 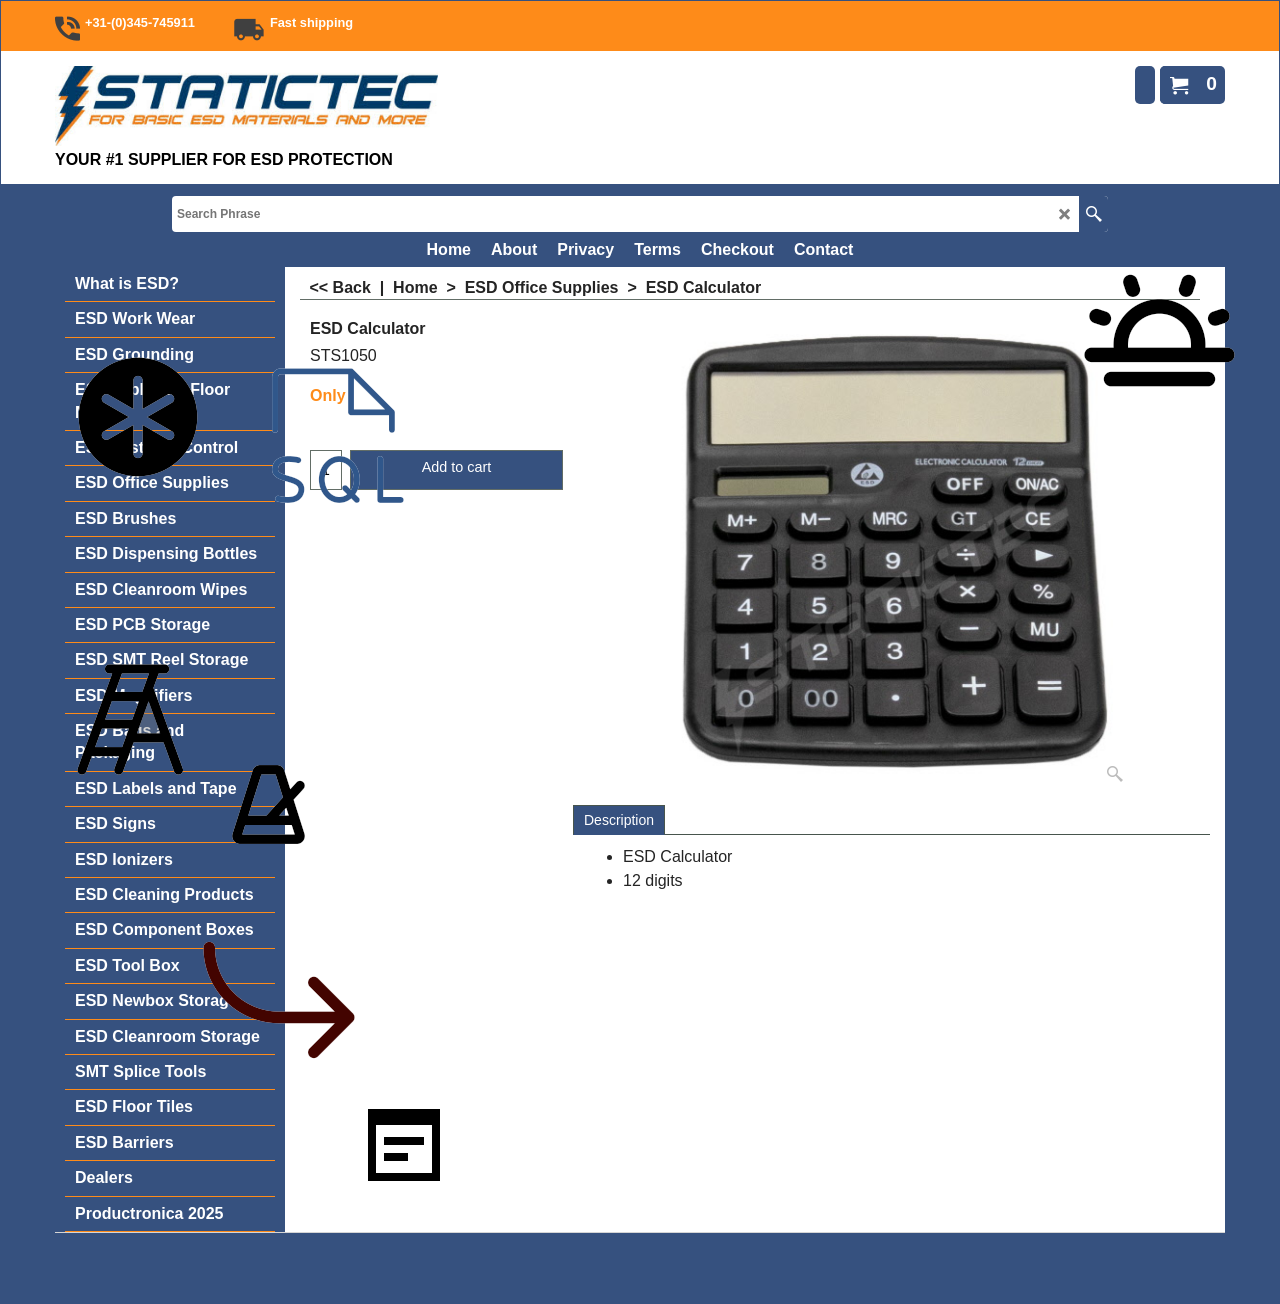 I want to click on open rich text editor, so click(x=404, y=1145).